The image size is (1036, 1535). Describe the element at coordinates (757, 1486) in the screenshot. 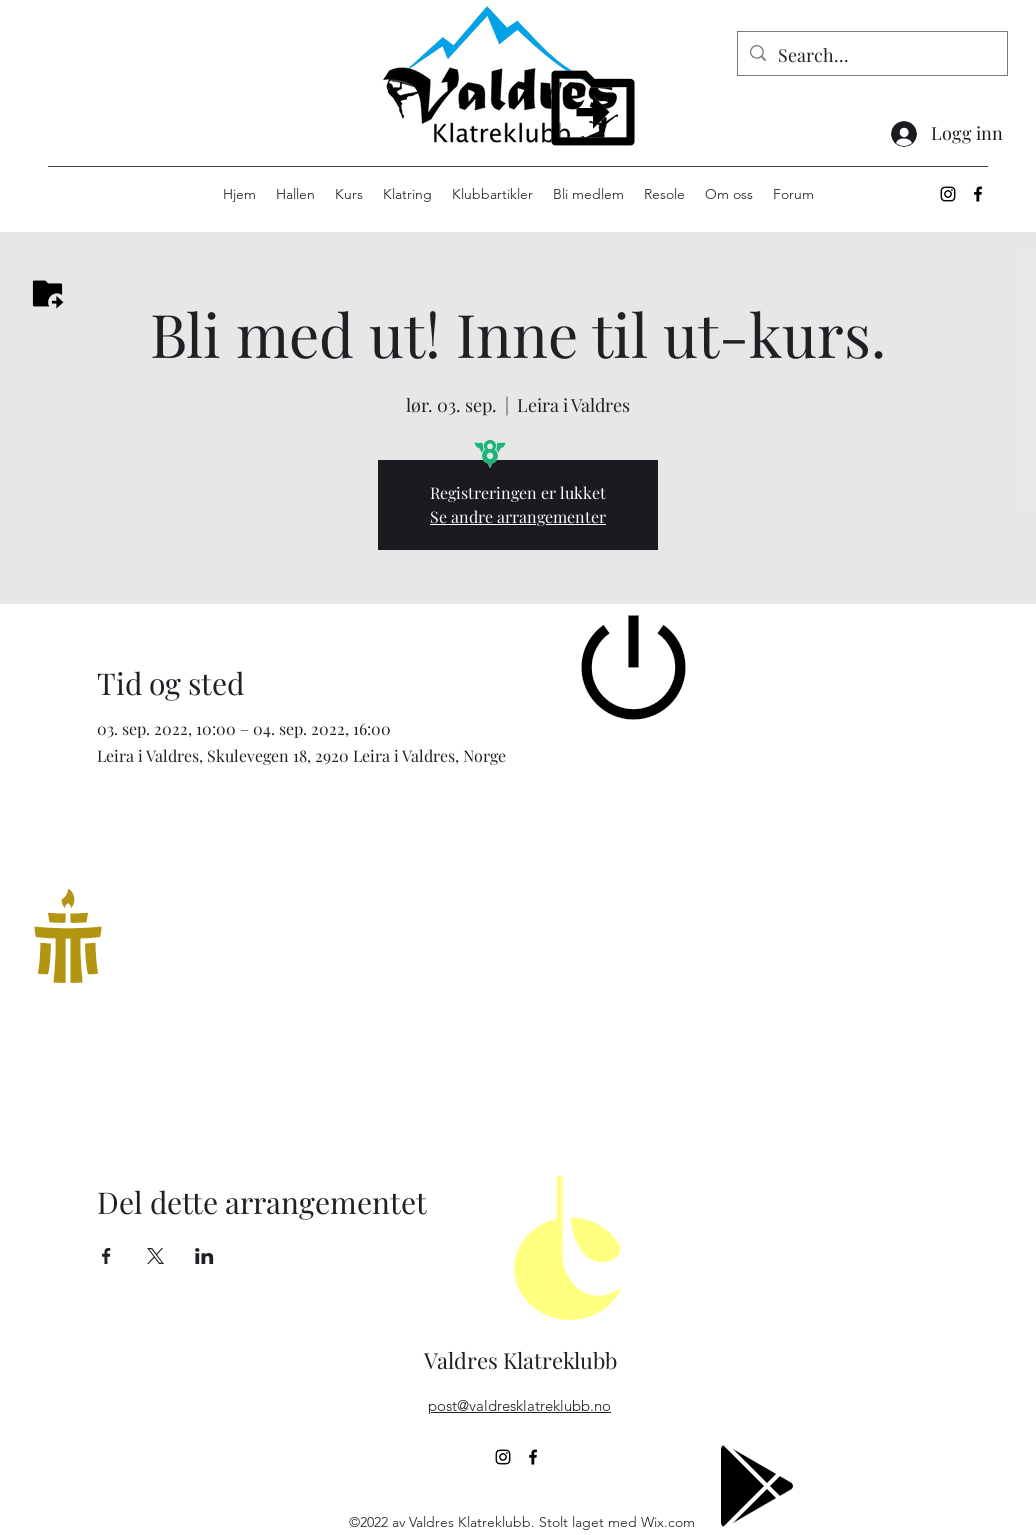

I see `open the google play store` at that location.